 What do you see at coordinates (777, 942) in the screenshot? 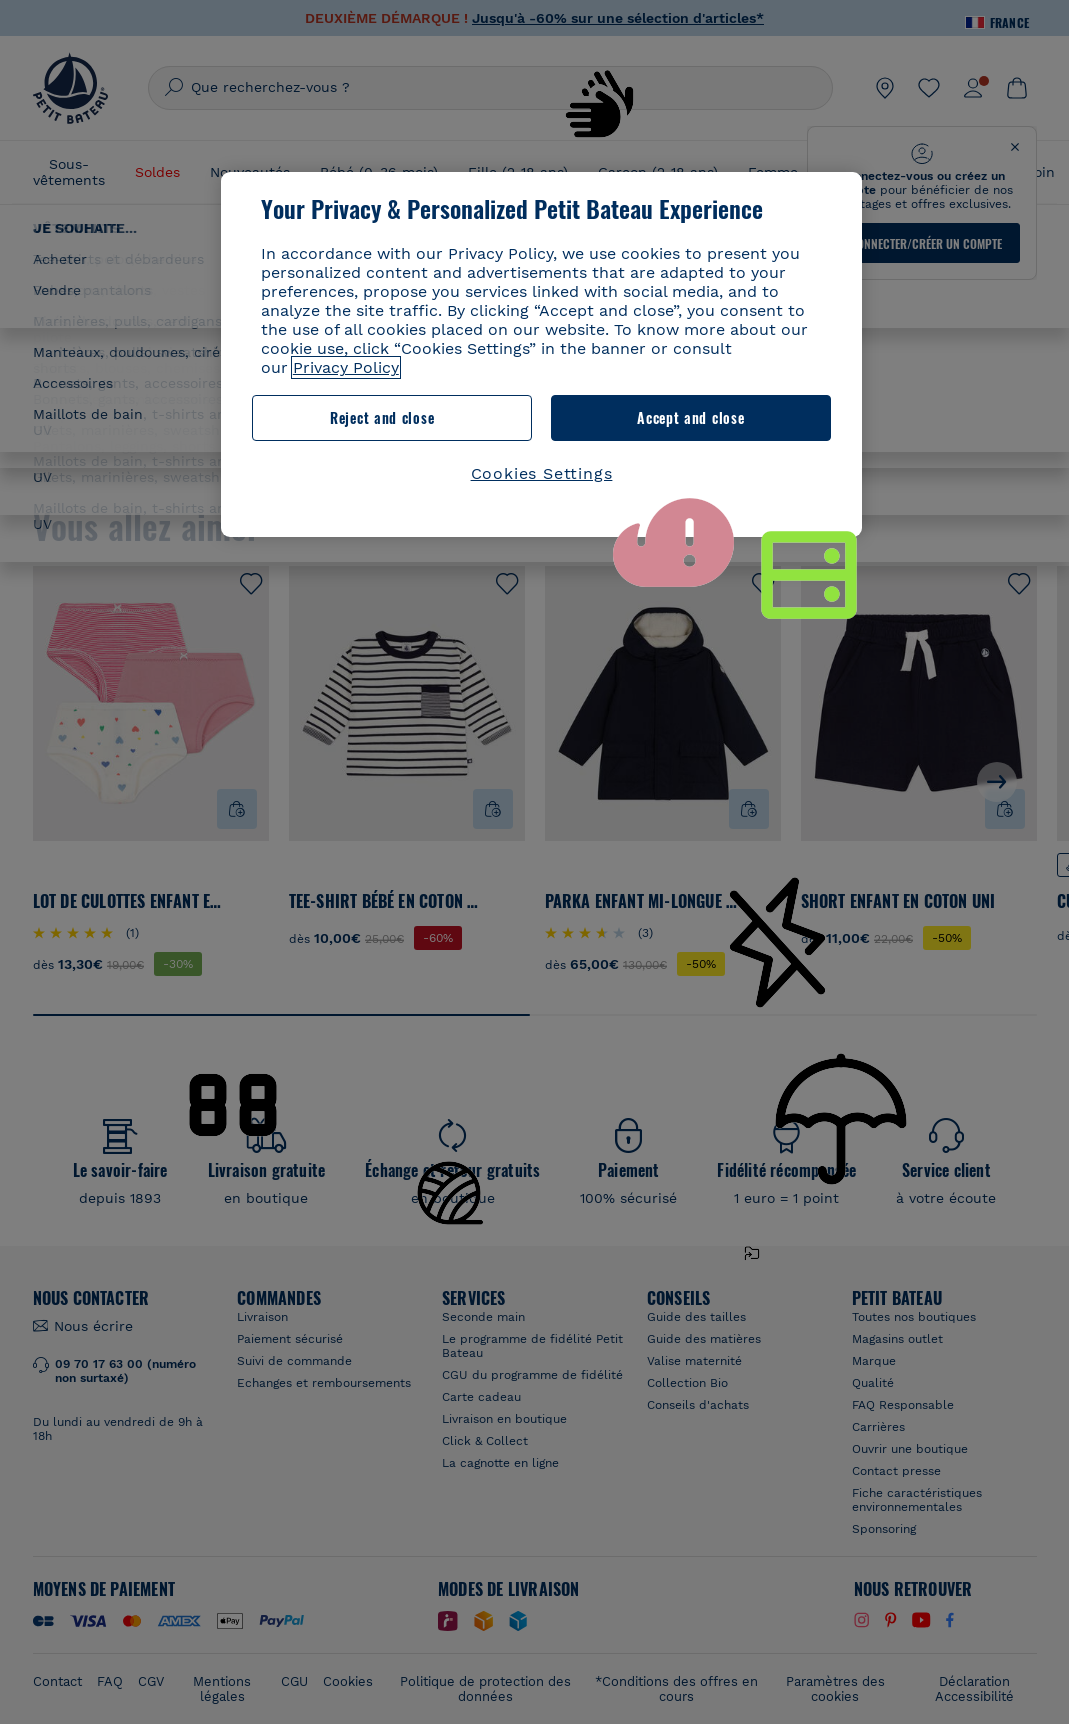
I see `disable flash or lightning mode` at bounding box center [777, 942].